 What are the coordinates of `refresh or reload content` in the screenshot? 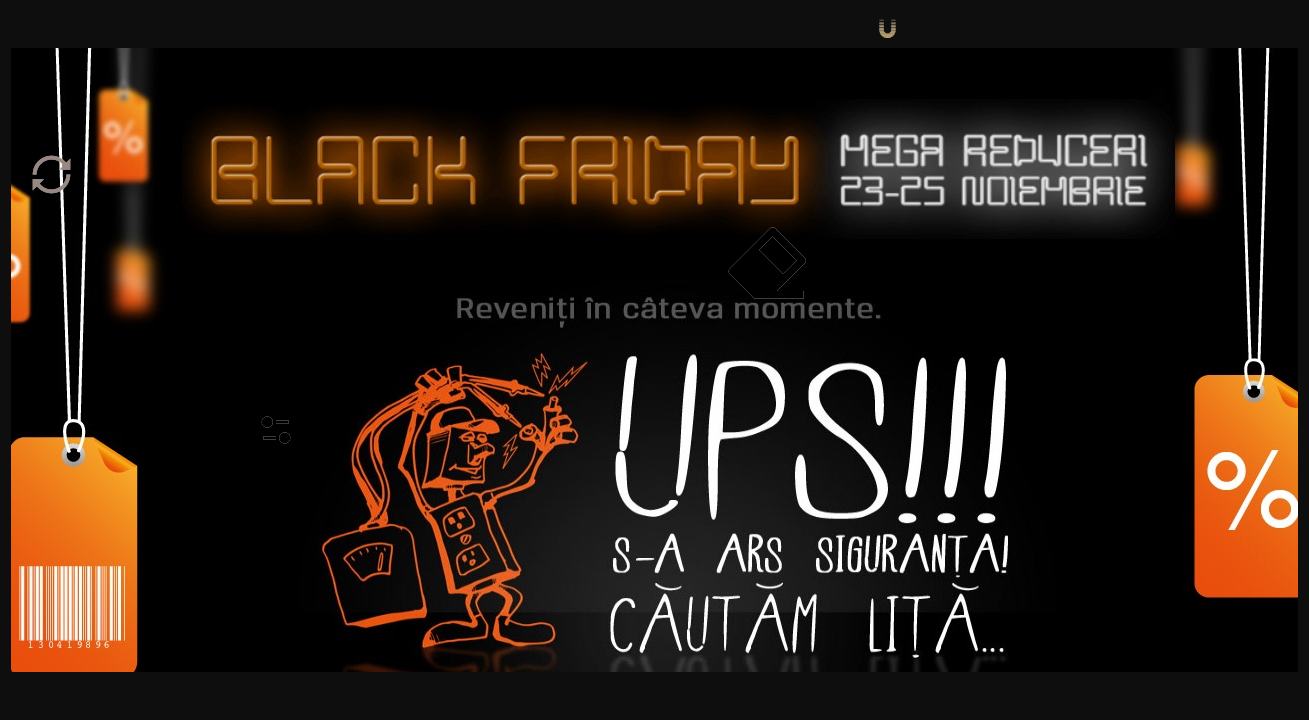 It's located at (51, 174).